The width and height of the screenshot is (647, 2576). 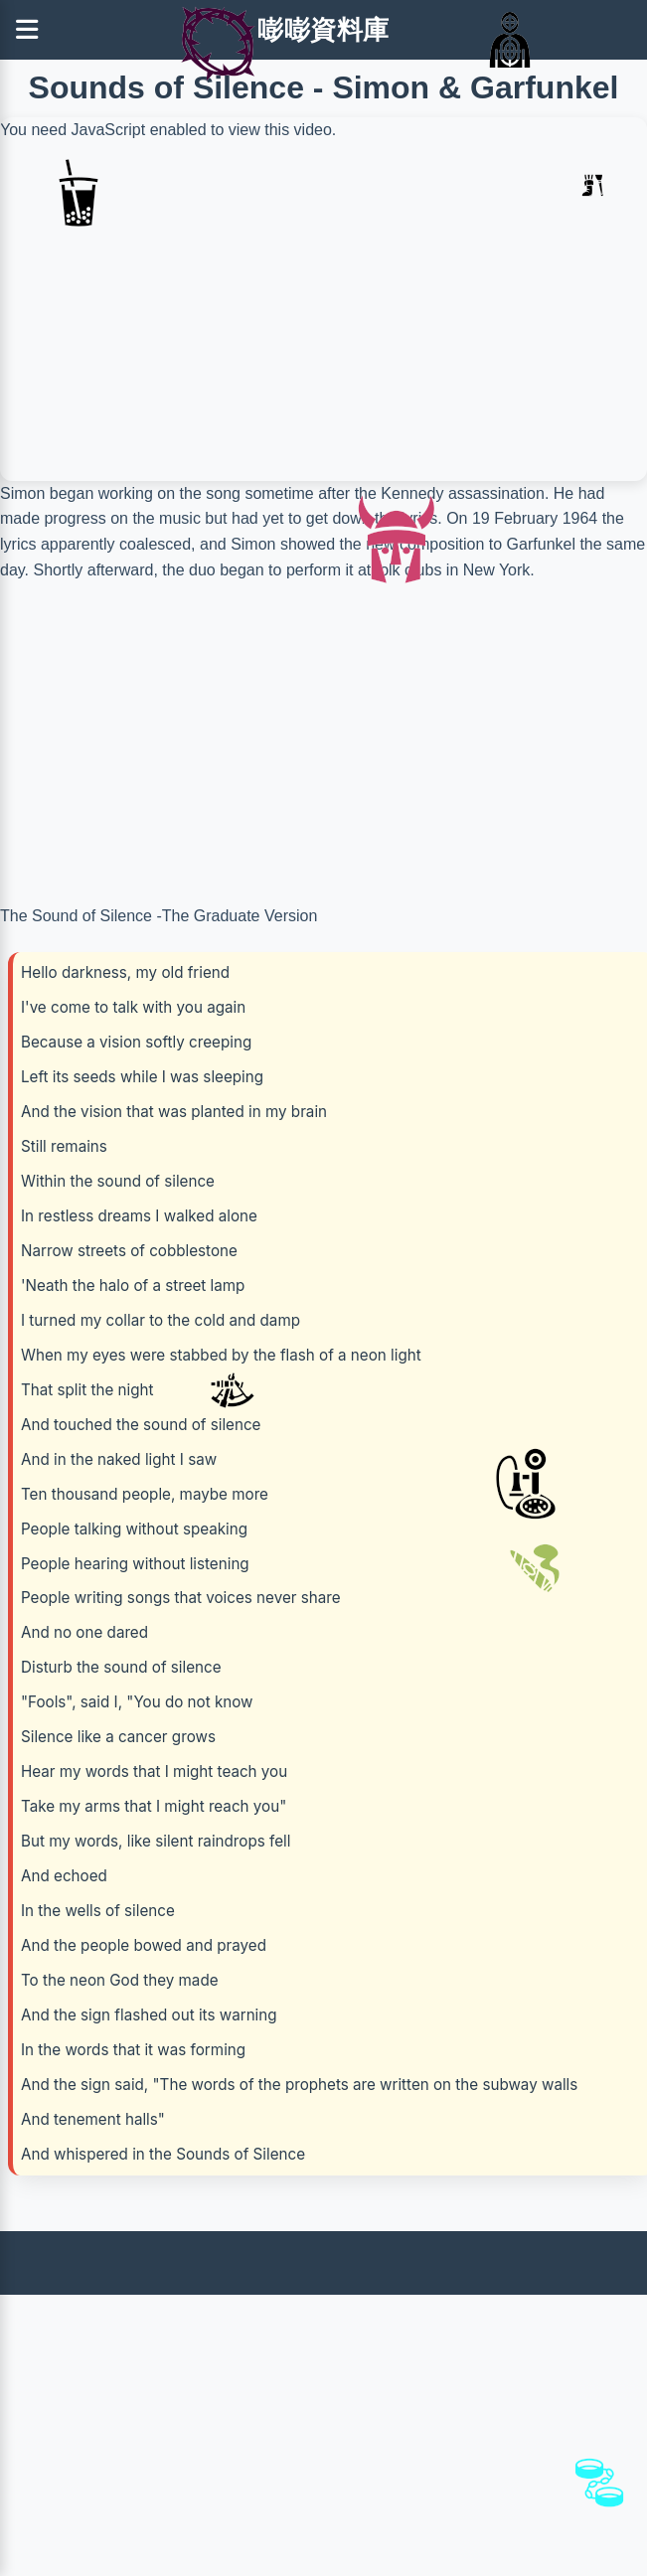 What do you see at coordinates (510, 40) in the screenshot?
I see `practice target for shooting range simulation` at bounding box center [510, 40].